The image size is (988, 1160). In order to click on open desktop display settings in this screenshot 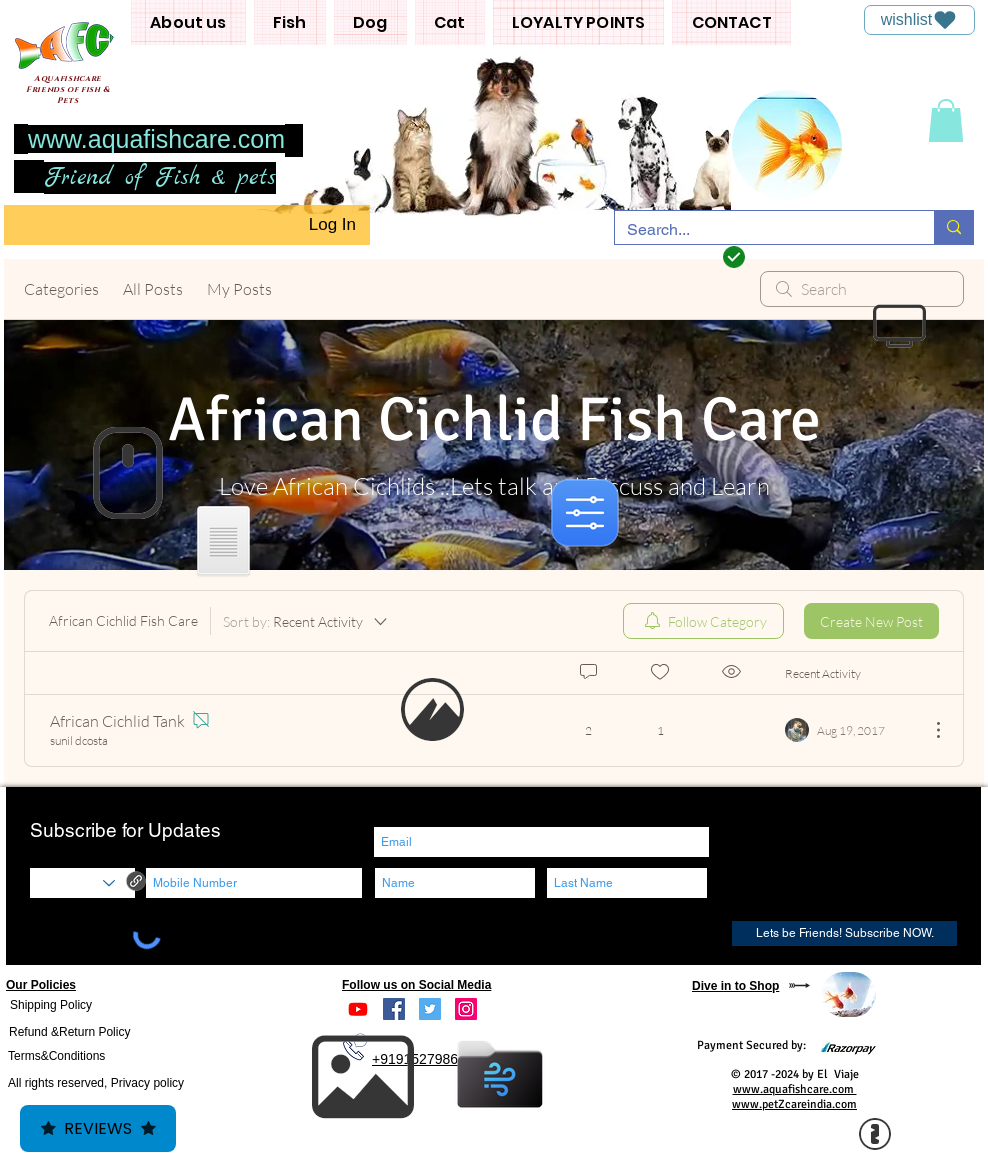, I will do `click(585, 514)`.